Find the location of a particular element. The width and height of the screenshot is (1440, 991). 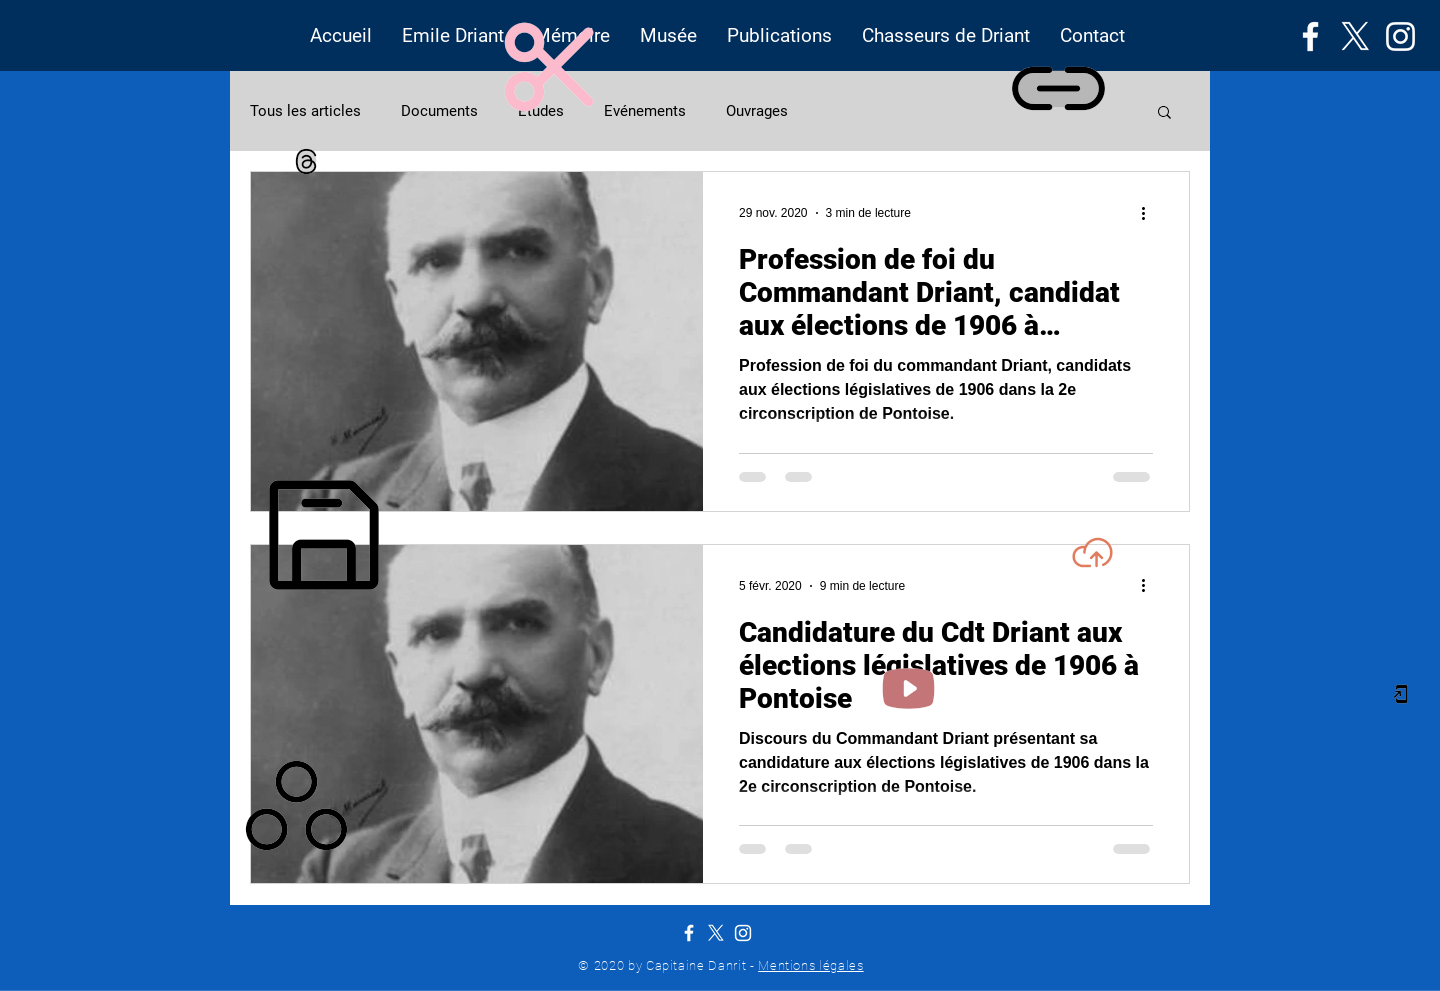

open the Threads app is located at coordinates (306, 161).